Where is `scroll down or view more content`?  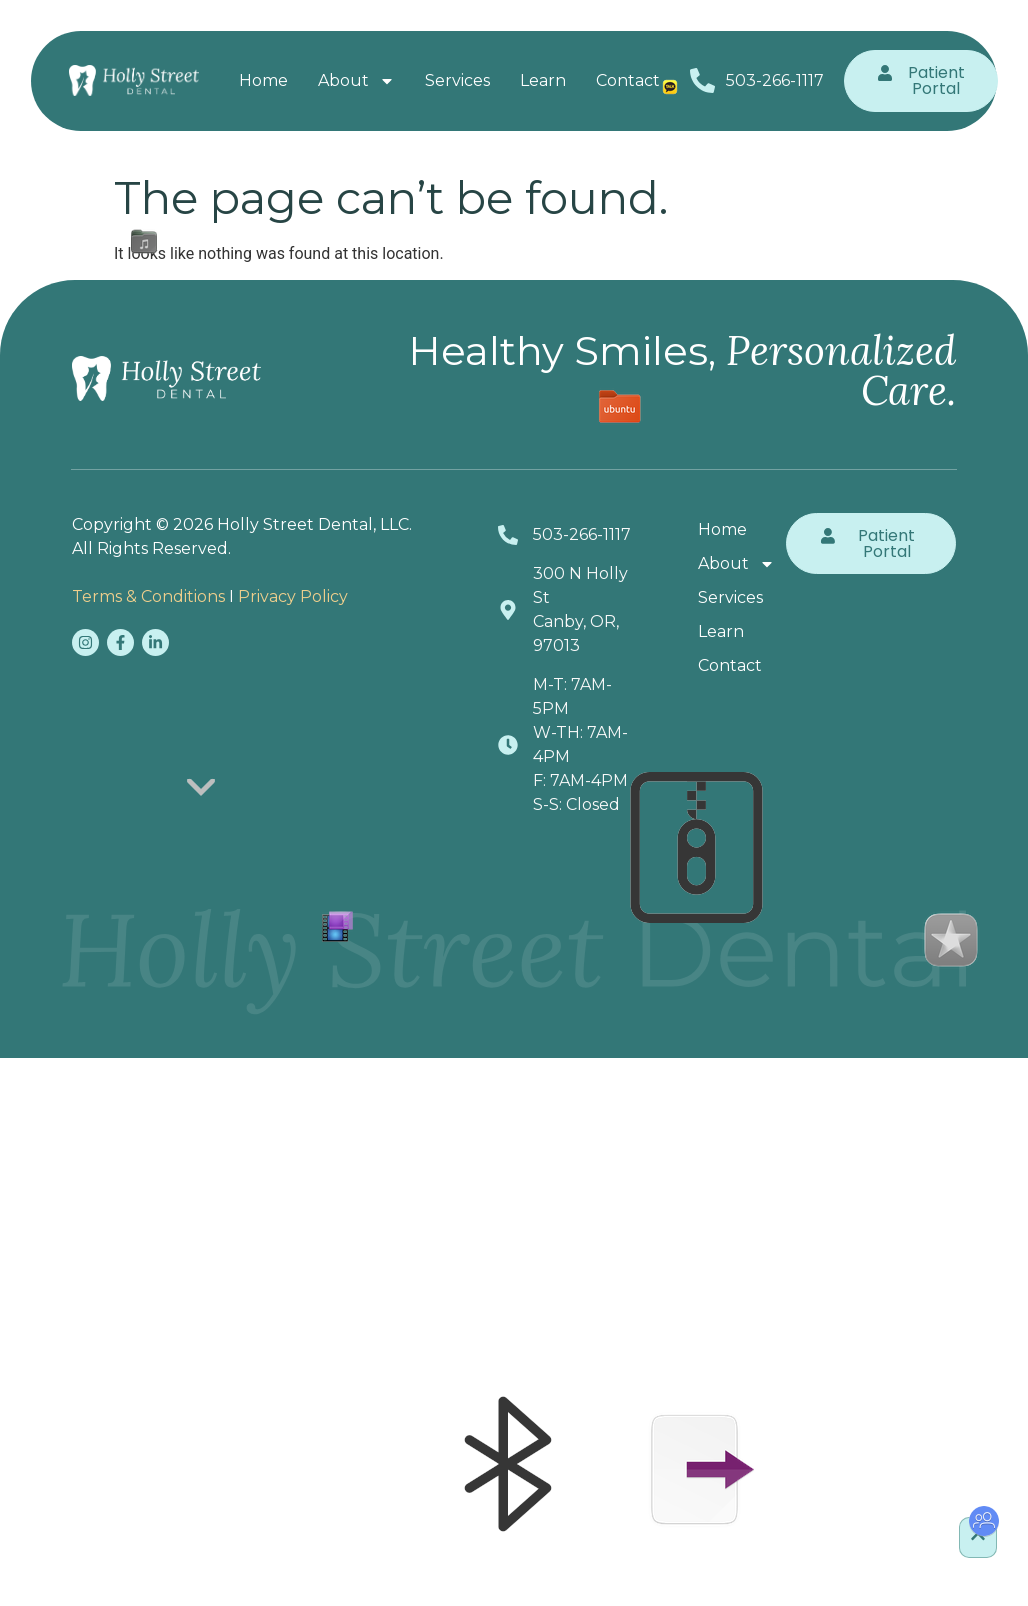
scroll down or view more content is located at coordinates (201, 788).